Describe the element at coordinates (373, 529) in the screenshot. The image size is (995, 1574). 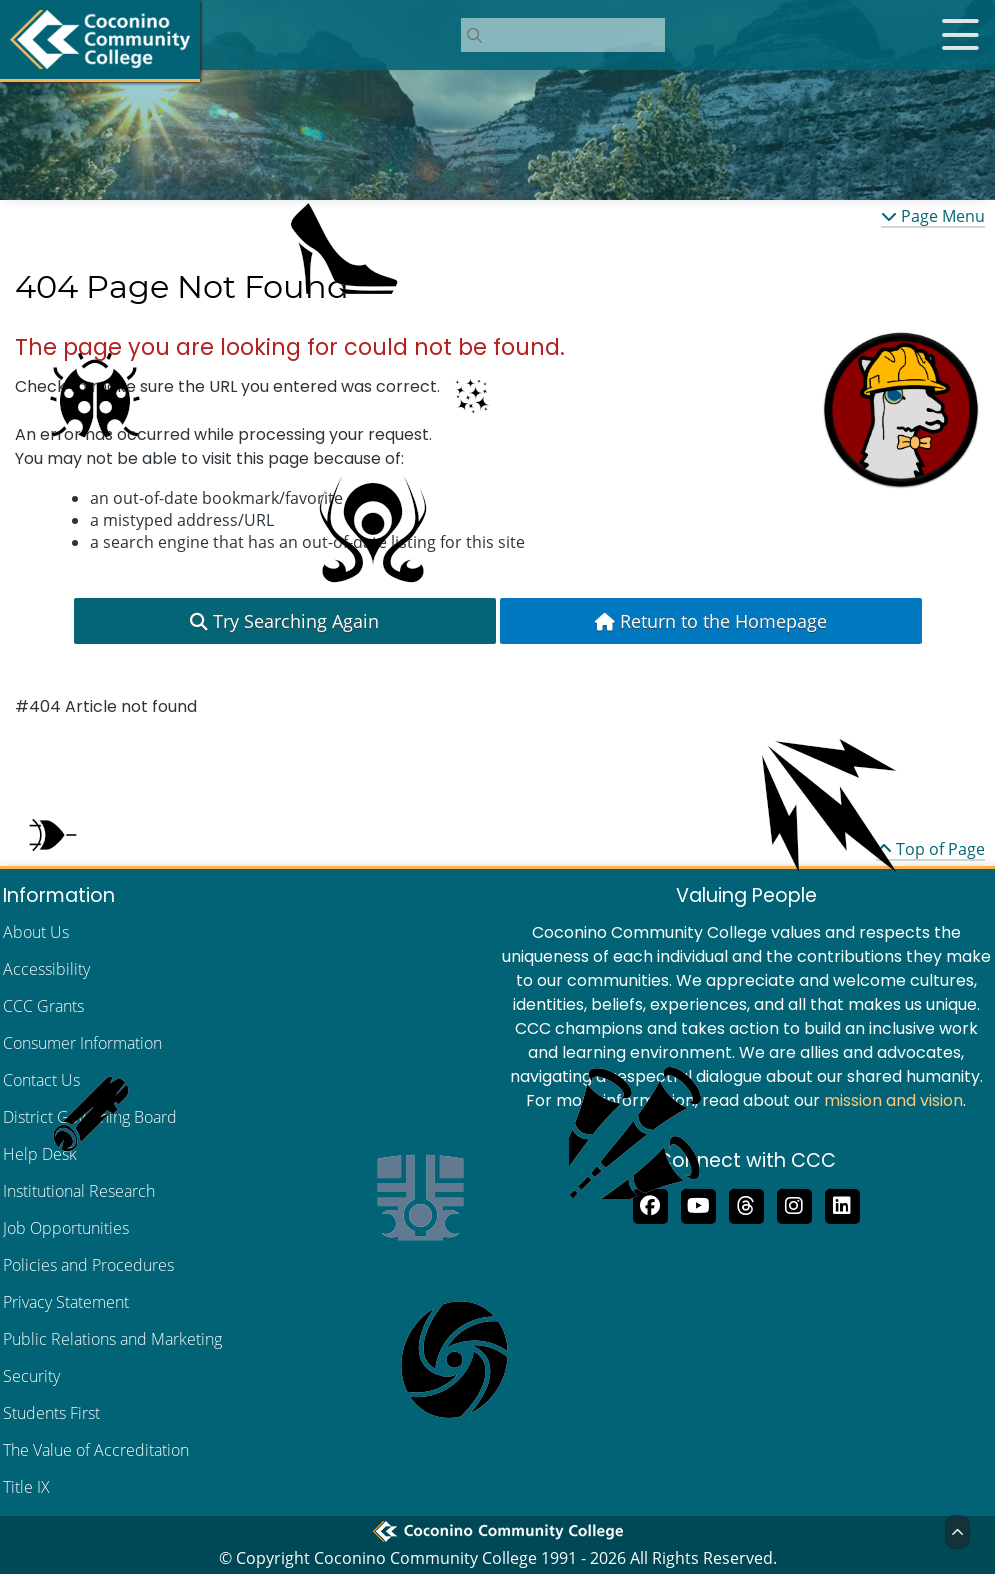
I see `decorative emblem or crest for a fantasy game guild` at that location.